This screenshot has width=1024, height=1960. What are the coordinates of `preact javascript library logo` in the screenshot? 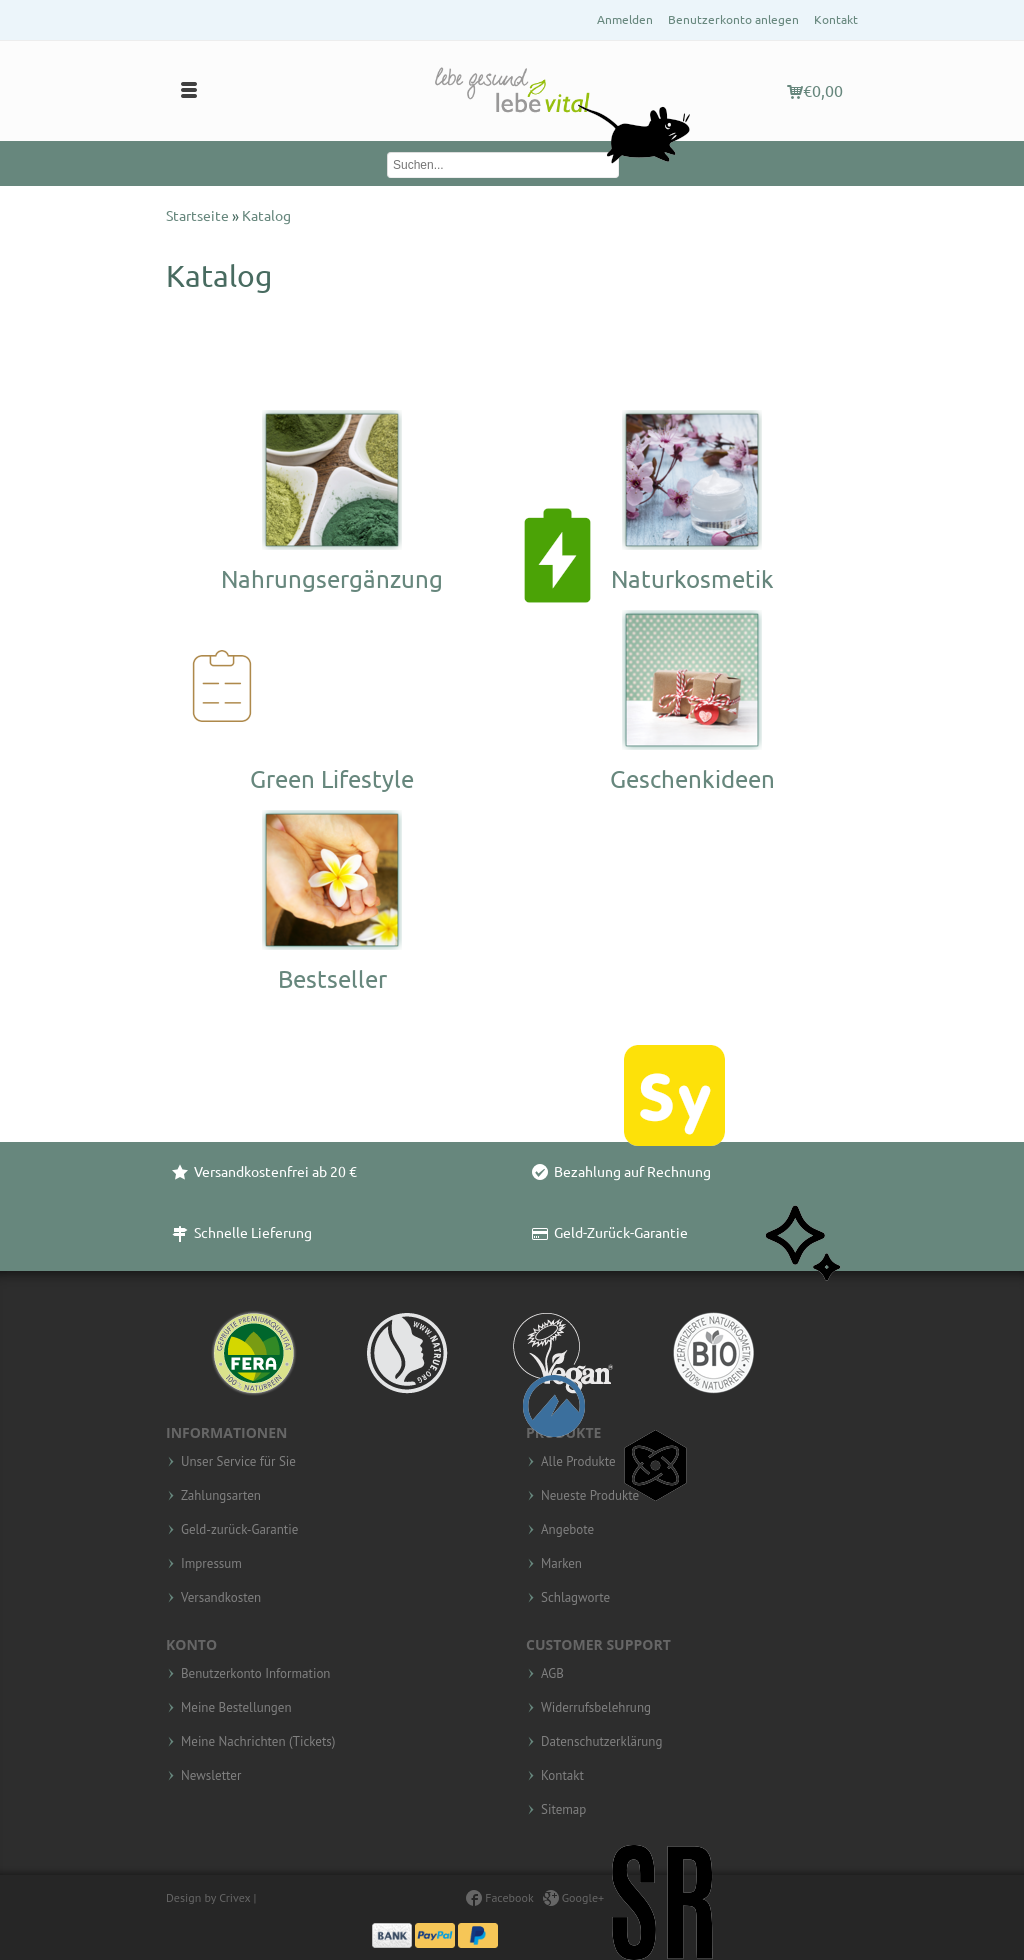 It's located at (655, 1465).